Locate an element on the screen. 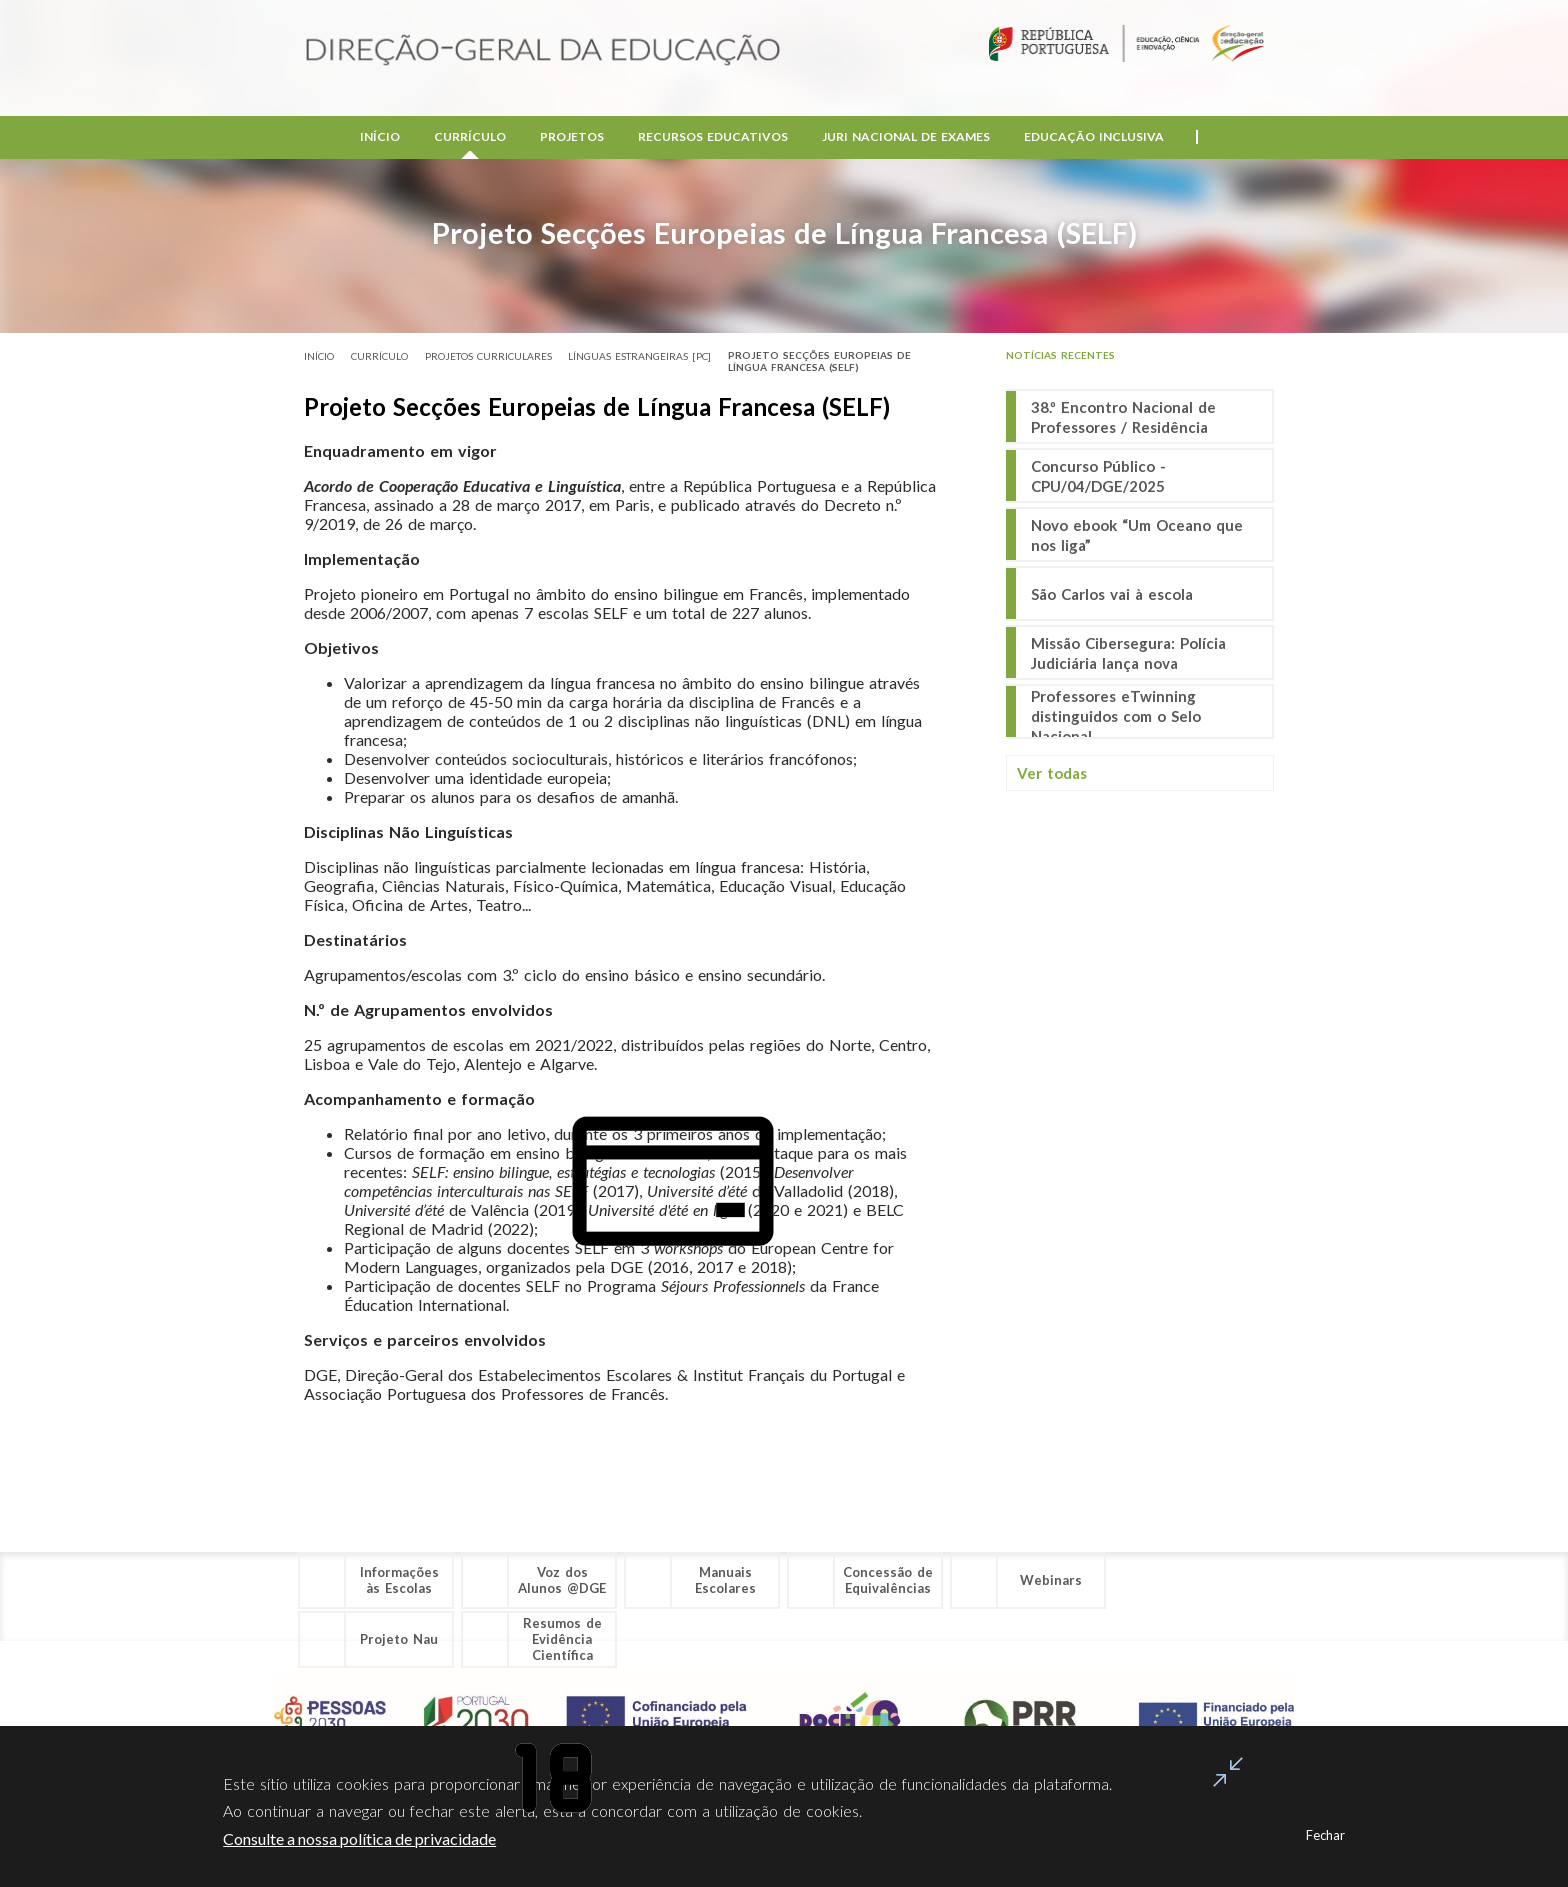  collapse or minimize content is located at coordinates (1228, 1772).